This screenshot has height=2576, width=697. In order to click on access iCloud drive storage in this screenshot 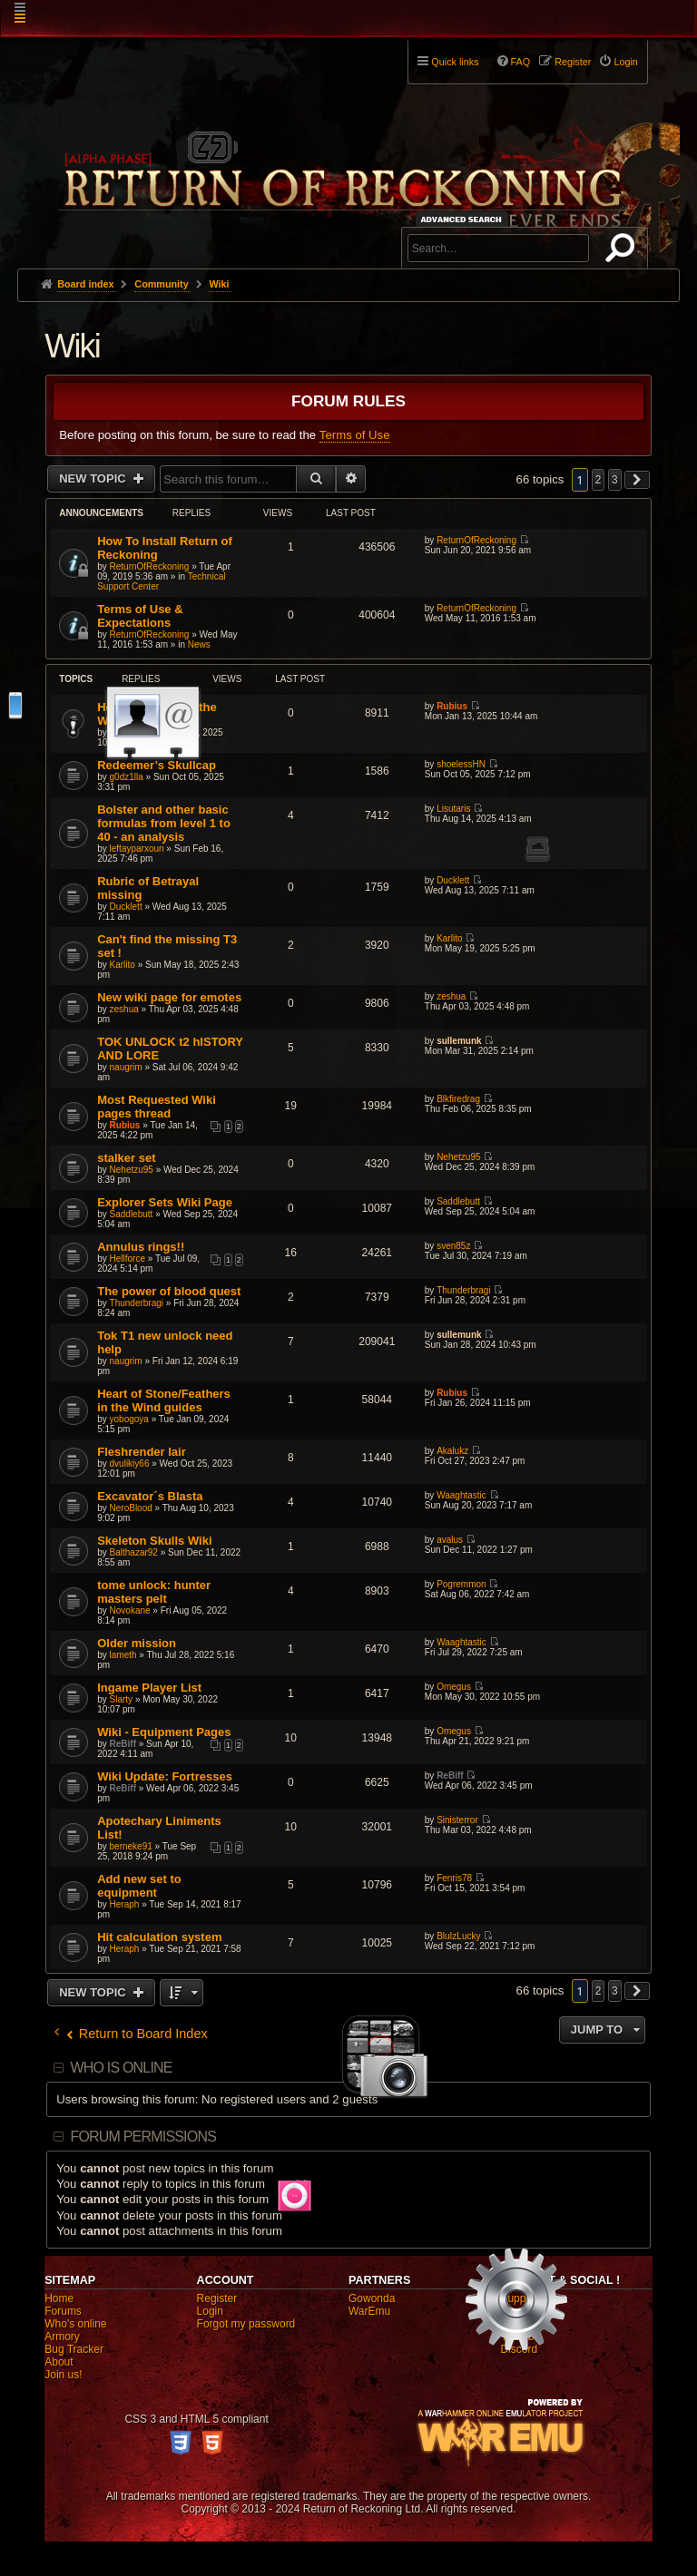, I will do `click(537, 849)`.